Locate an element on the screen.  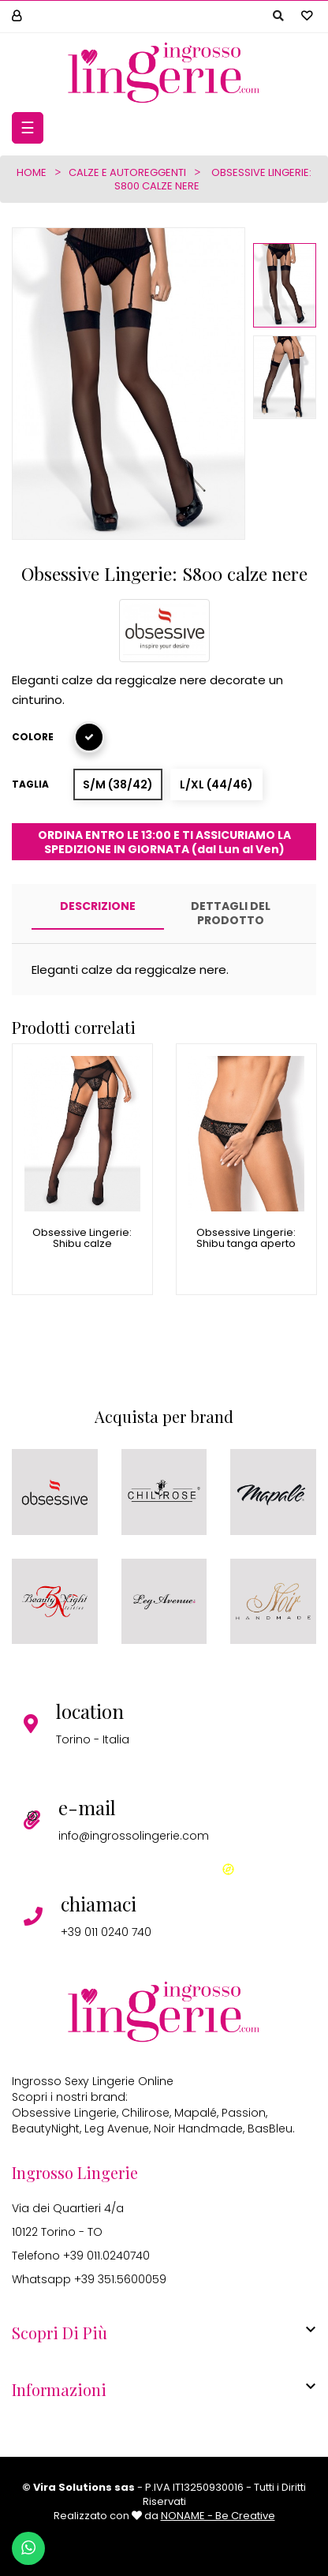
access navigation or direction features is located at coordinates (228, 1869).